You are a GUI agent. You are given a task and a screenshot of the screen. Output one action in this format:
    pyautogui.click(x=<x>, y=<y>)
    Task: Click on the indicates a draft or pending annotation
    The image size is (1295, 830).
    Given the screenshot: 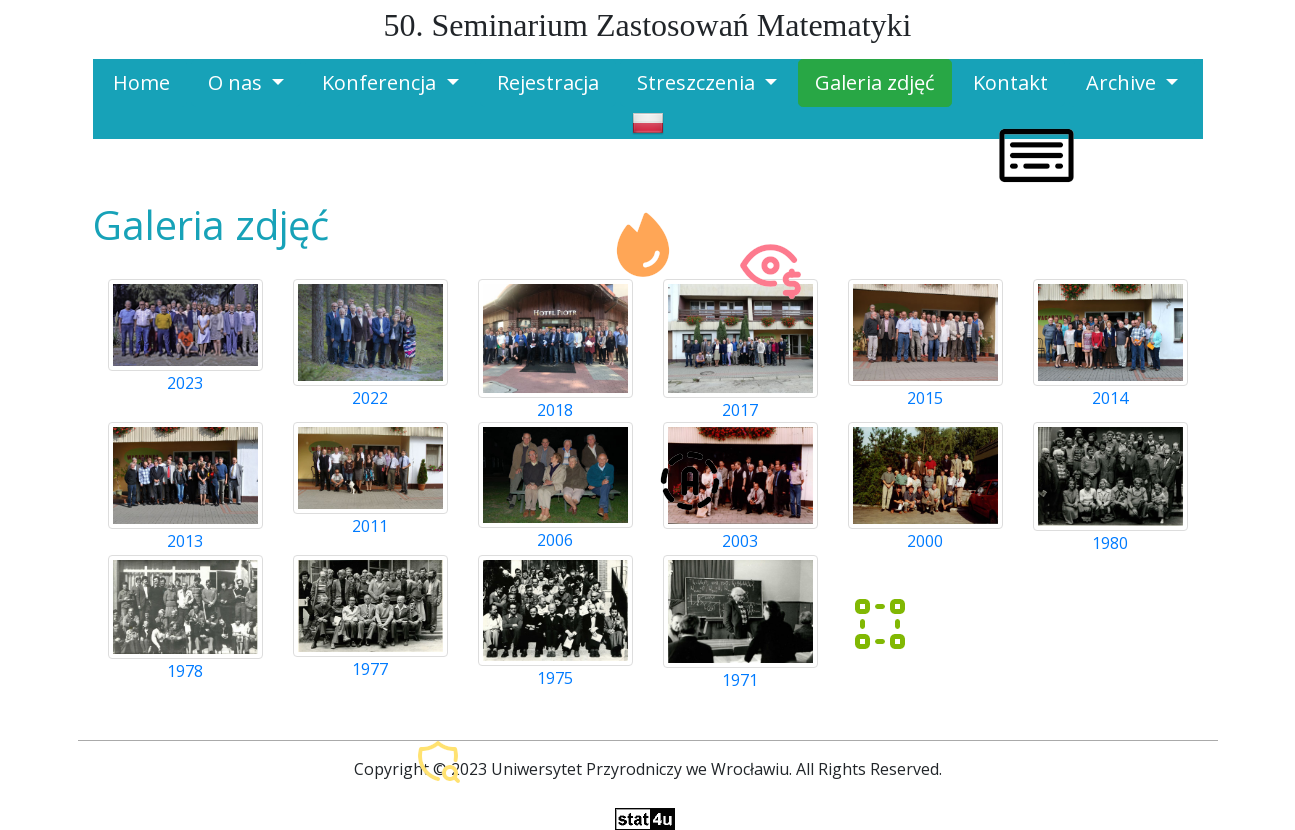 What is the action you would take?
    pyautogui.click(x=690, y=481)
    